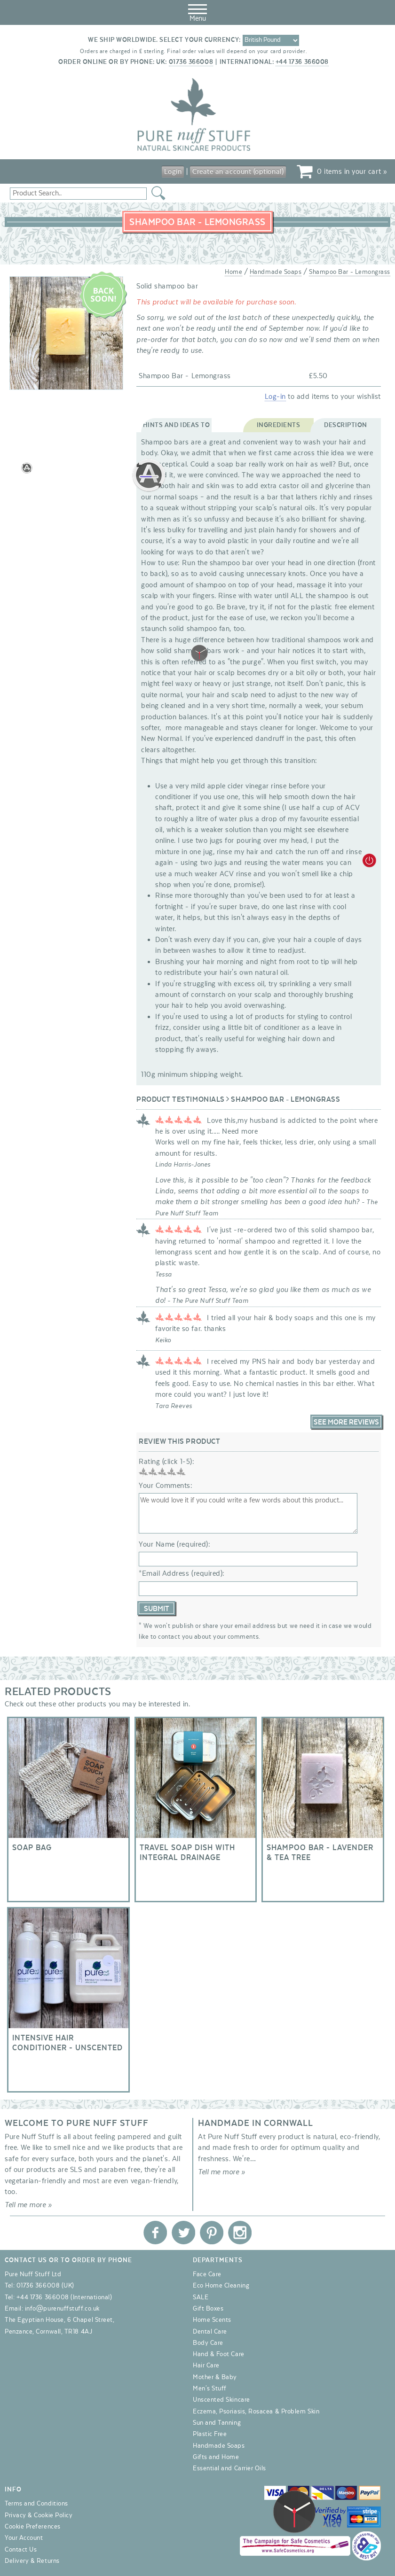 Image resolution: width=395 pixels, height=2576 pixels. What do you see at coordinates (370, 861) in the screenshot?
I see `shut down the system` at bounding box center [370, 861].